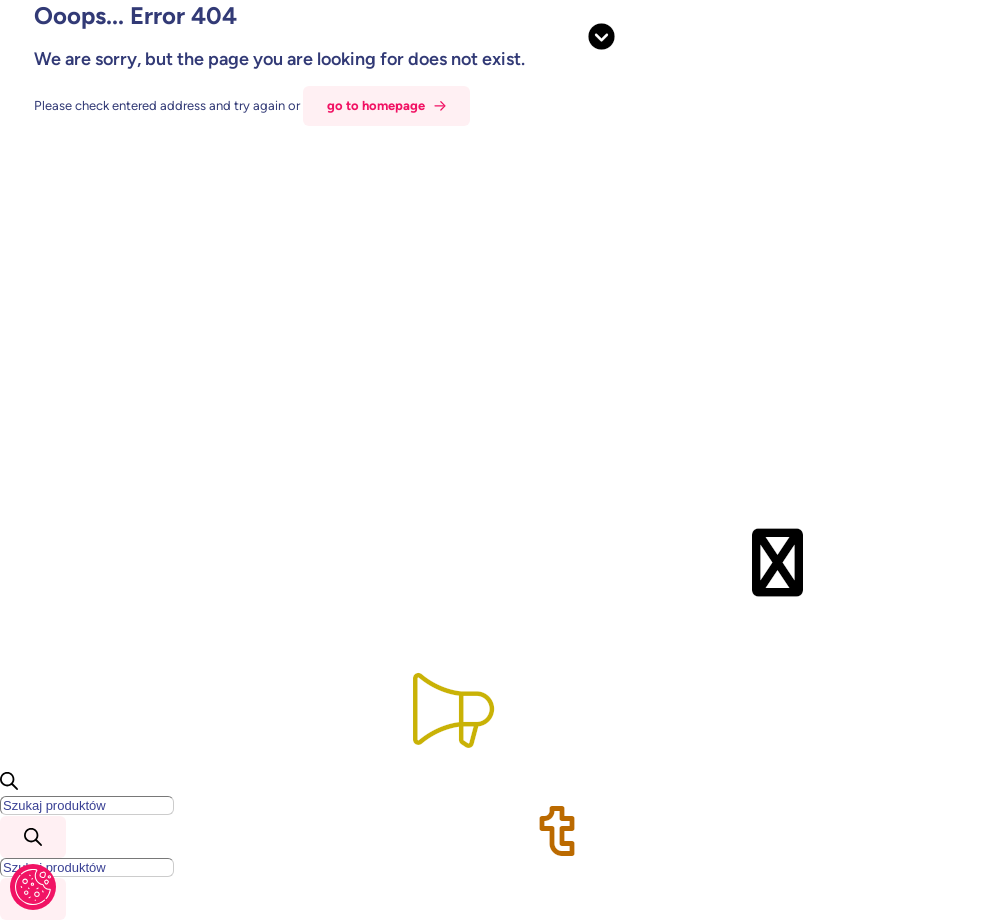  I want to click on expand content or show more details, so click(601, 36).